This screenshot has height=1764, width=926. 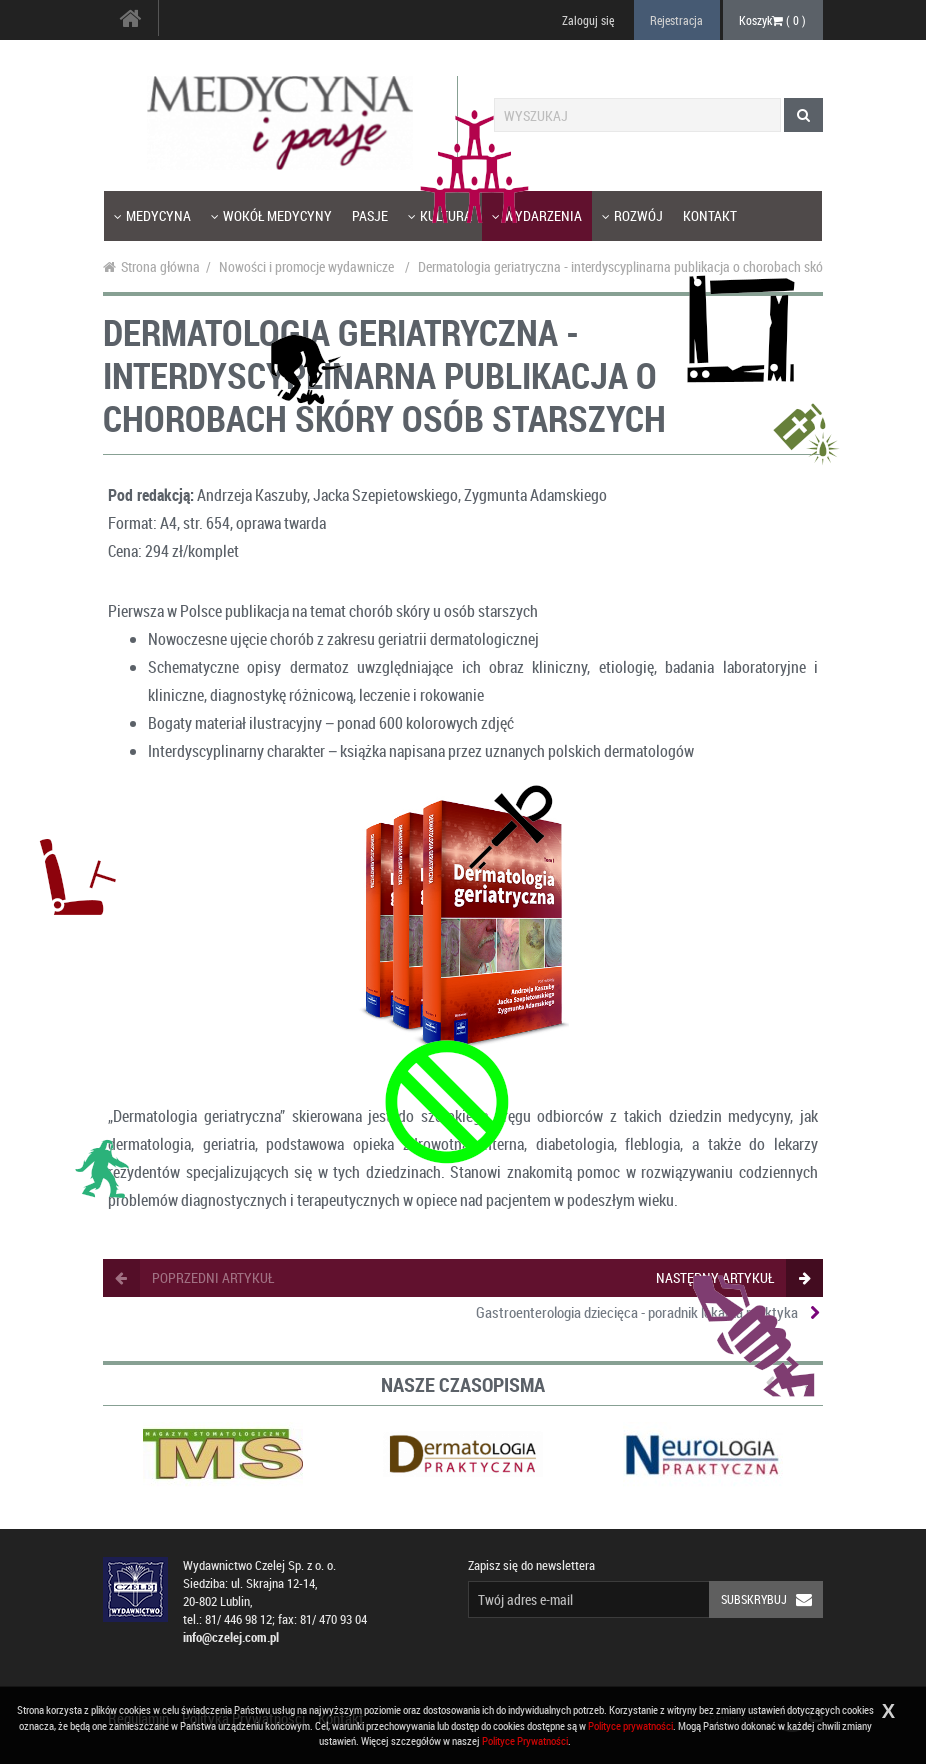 What do you see at coordinates (102, 1169) in the screenshot?
I see `sasquatch or bigfoot character selection` at bounding box center [102, 1169].